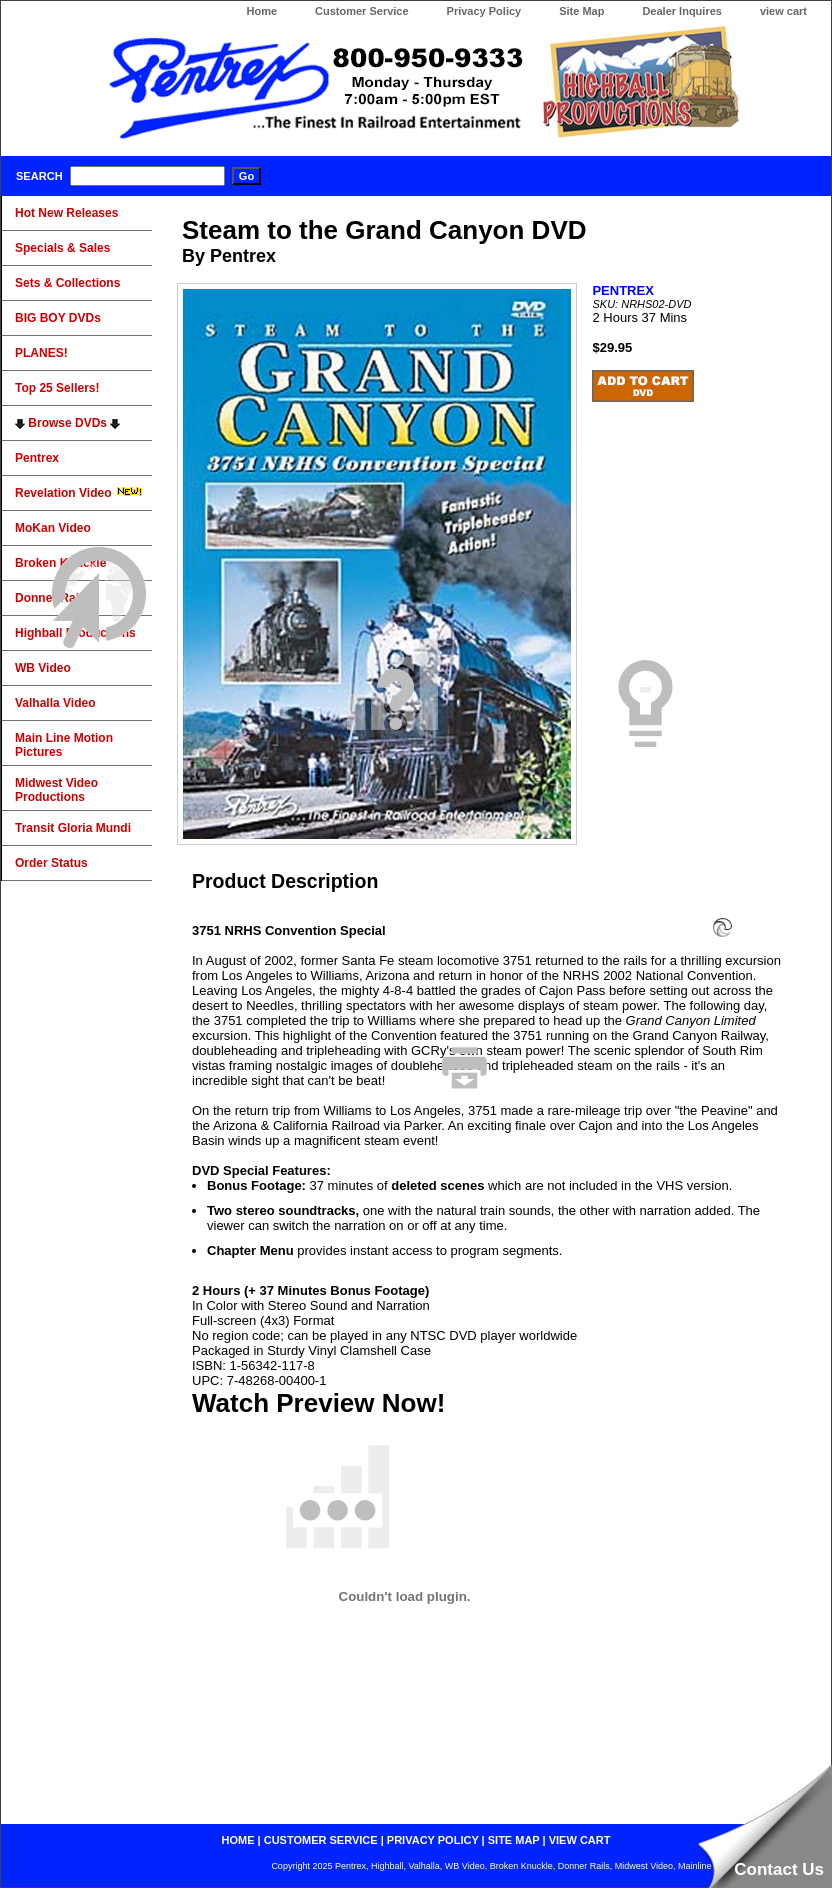  Describe the element at coordinates (645, 703) in the screenshot. I see `view information or help details` at that location.